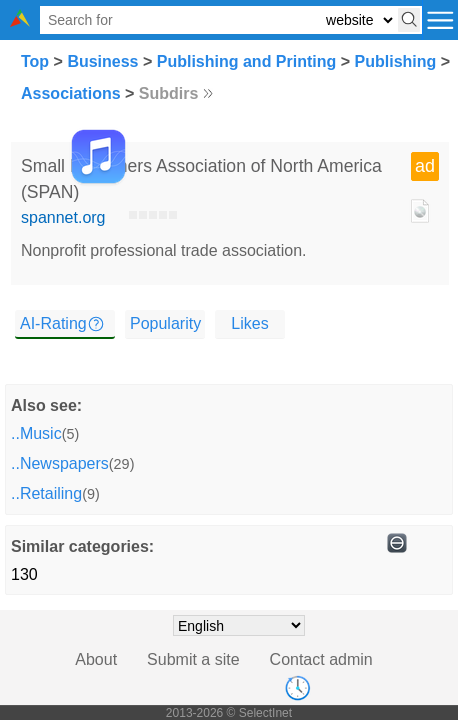  Describe the element at coordinates (397, 543) in the screenshot. I see `suspend or pause an application` at that location.